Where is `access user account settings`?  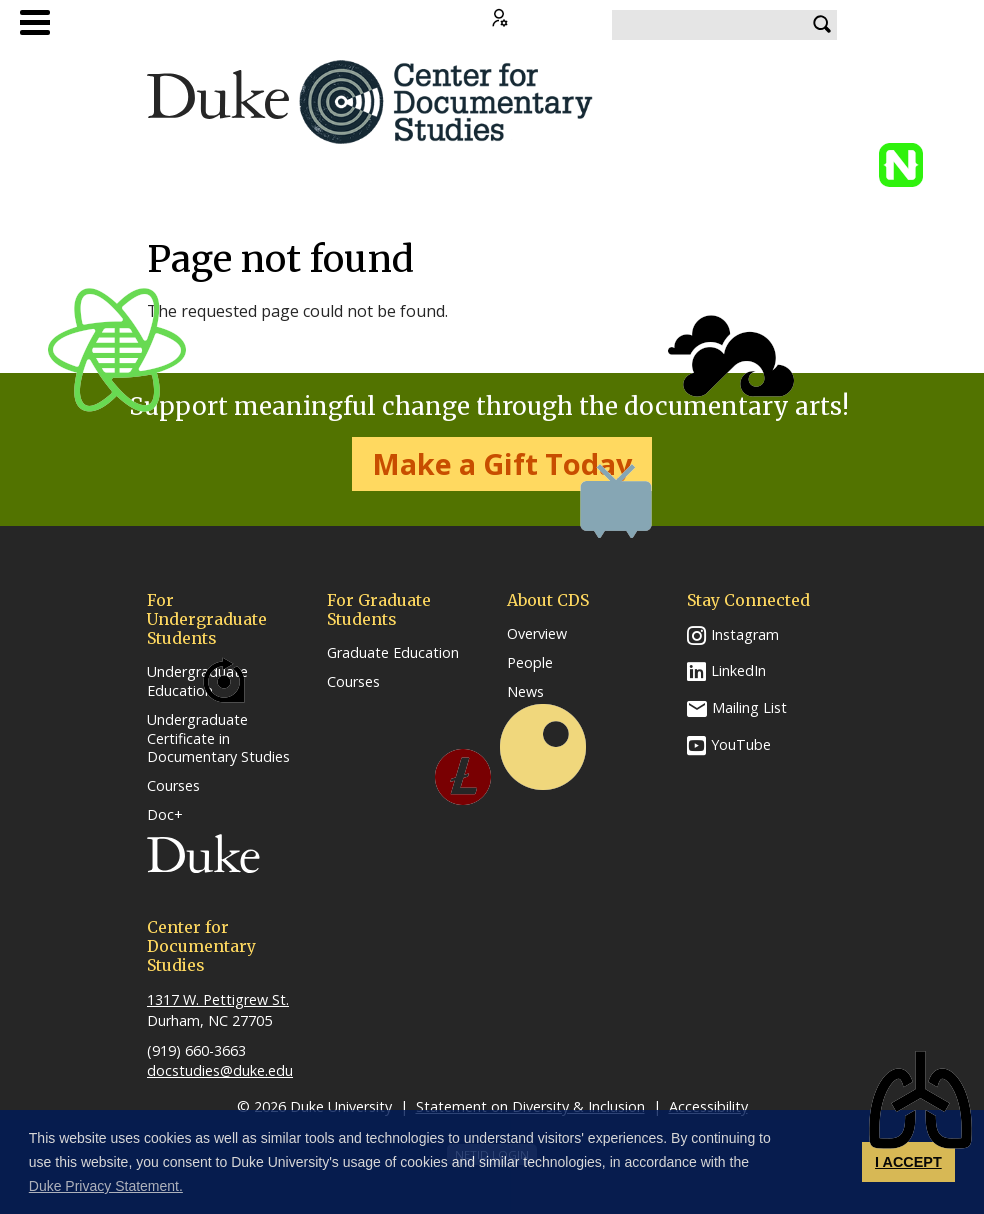
access user account settings is located at coordinates (499, 18).